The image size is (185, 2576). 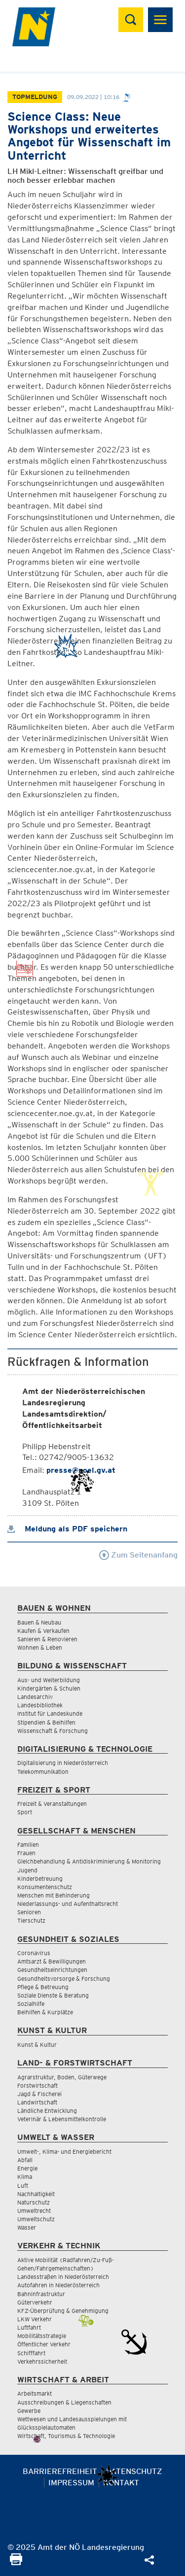 What do you see at coordinates (66, 646) in the screenshot?
I see `sea urchin creature in a game inventory` at bounding box center [66, 646].